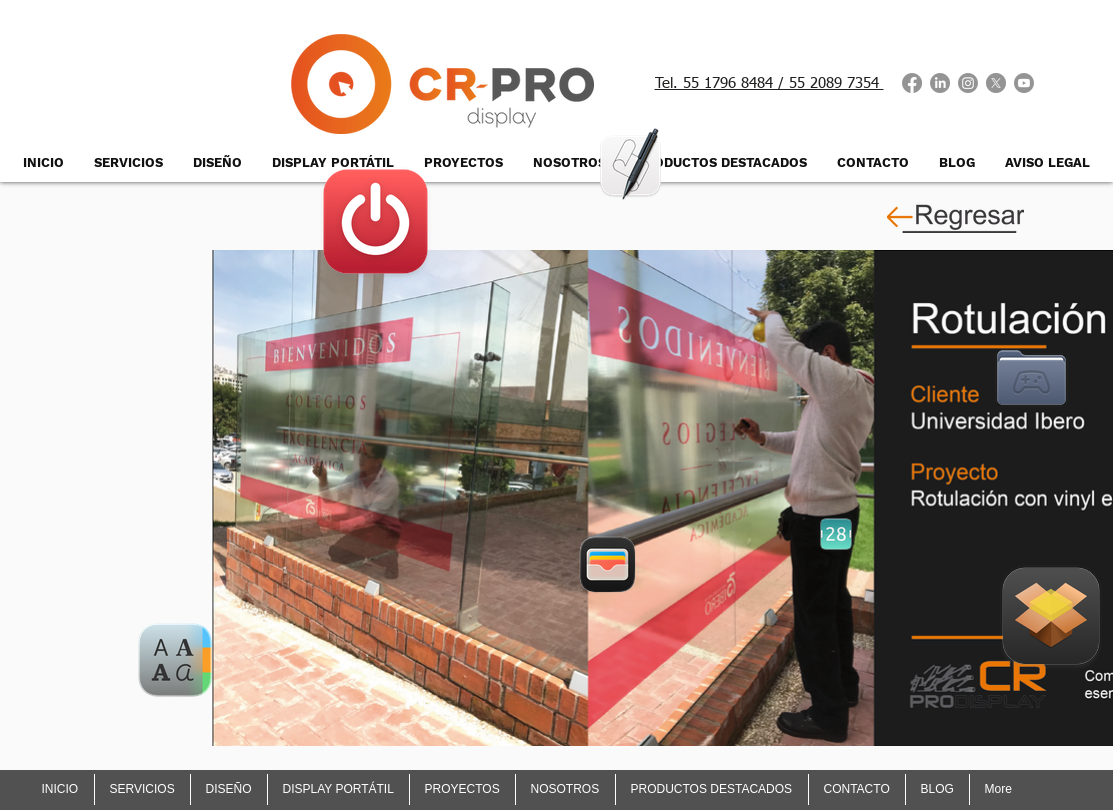 This screenshot has width=1113, height=810. I want to click on open script editor to write or edit applescript code, so click(630, 165).